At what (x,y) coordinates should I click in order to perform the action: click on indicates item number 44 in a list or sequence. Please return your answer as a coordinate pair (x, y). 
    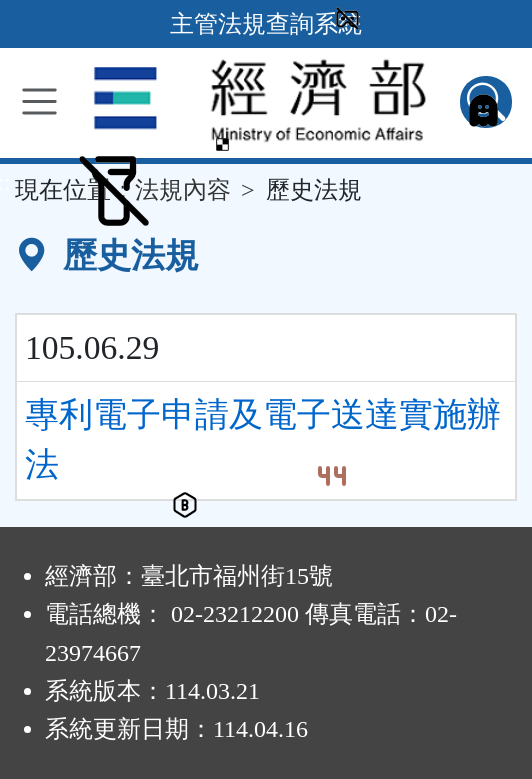
    Looking at the image, I should click on (332, 476).